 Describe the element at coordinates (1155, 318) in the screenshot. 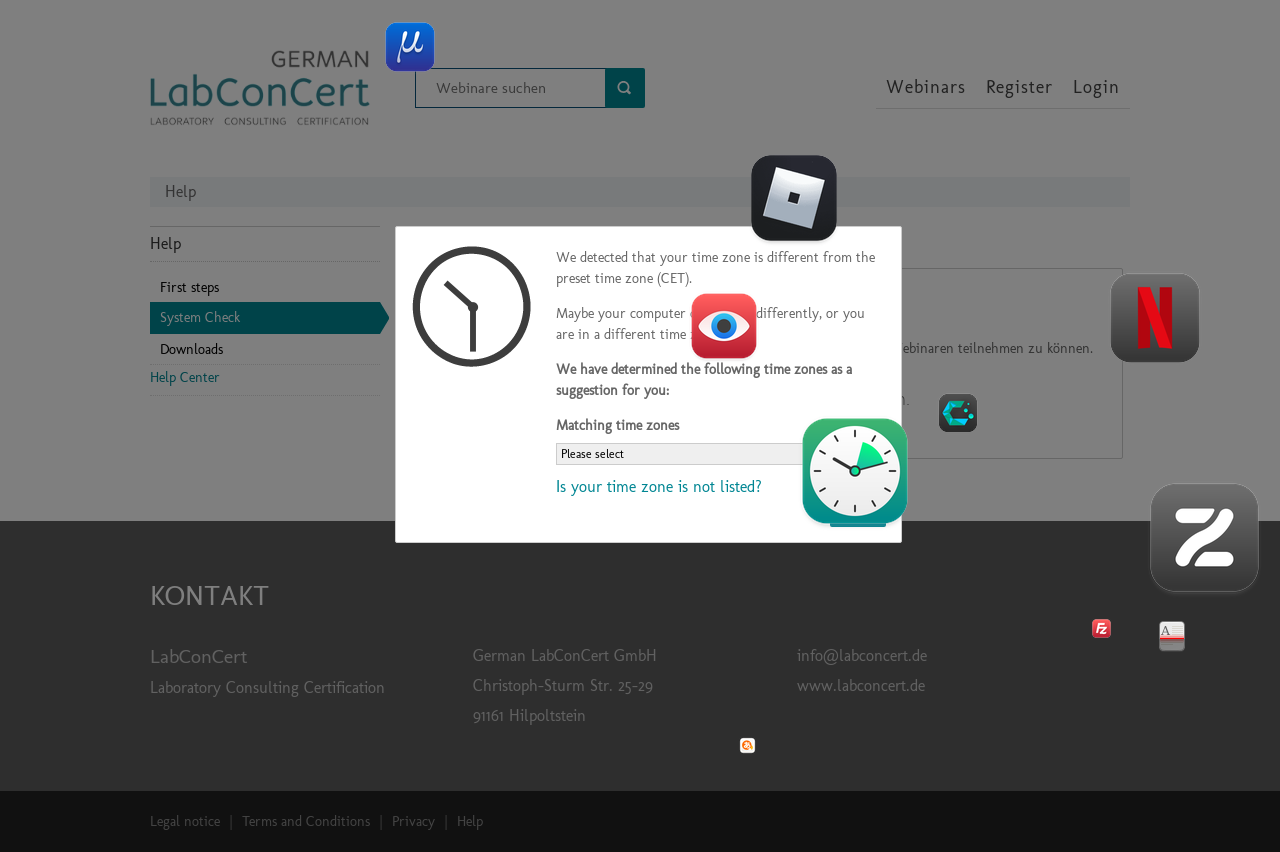

I see `open Netflix app` at that location.